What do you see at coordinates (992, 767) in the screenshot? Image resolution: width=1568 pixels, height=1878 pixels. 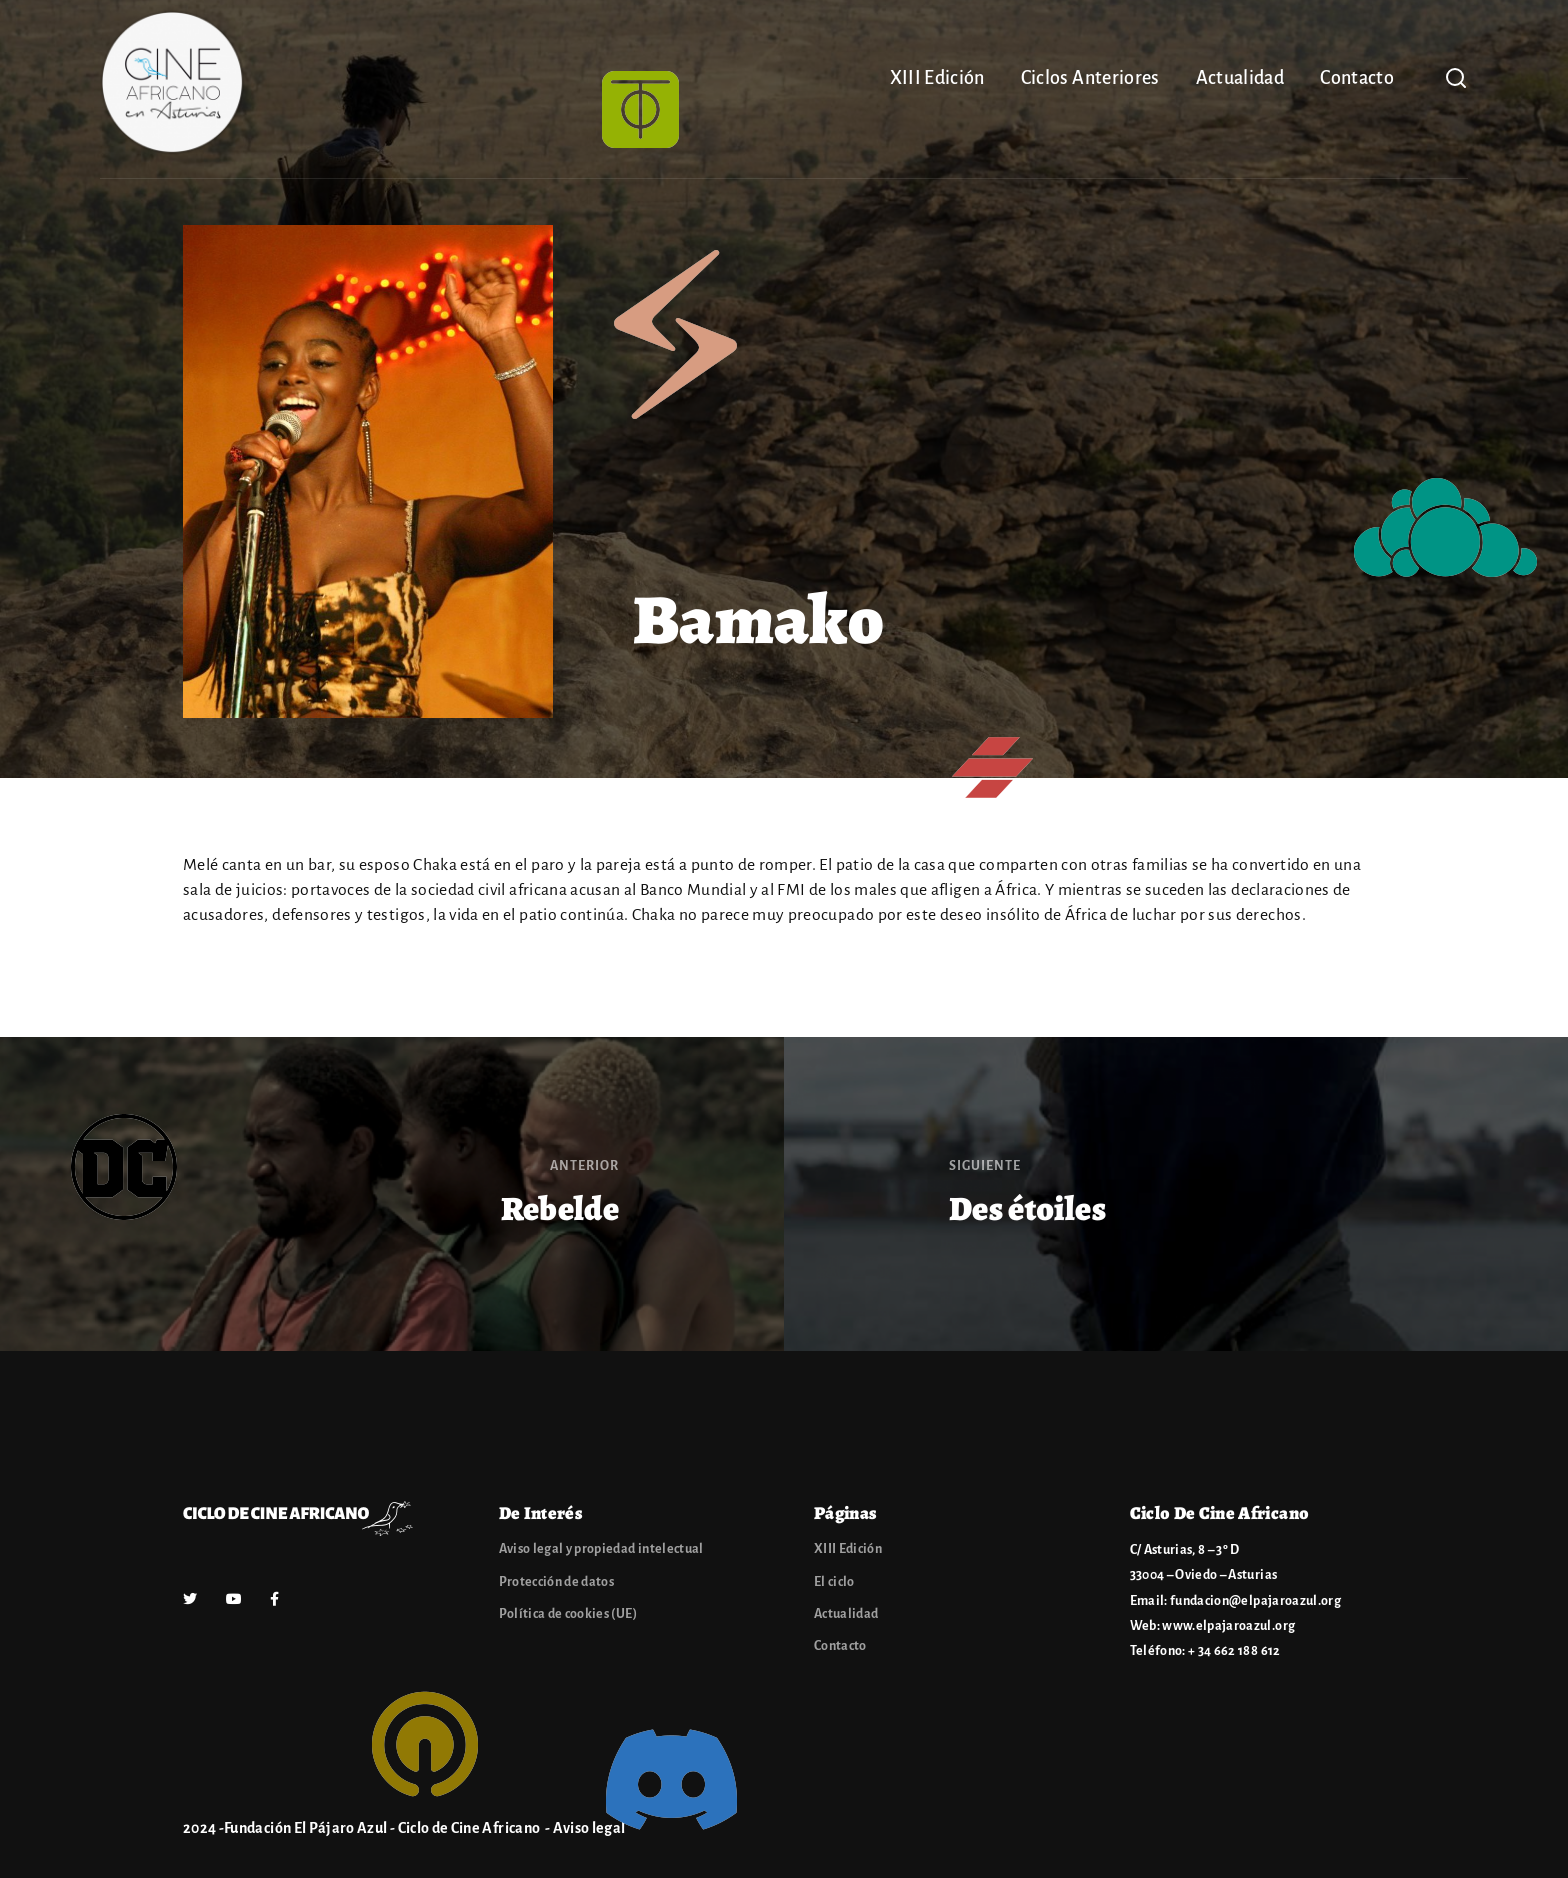 I see `stencil brand logo` at bounding box center [992, 767].